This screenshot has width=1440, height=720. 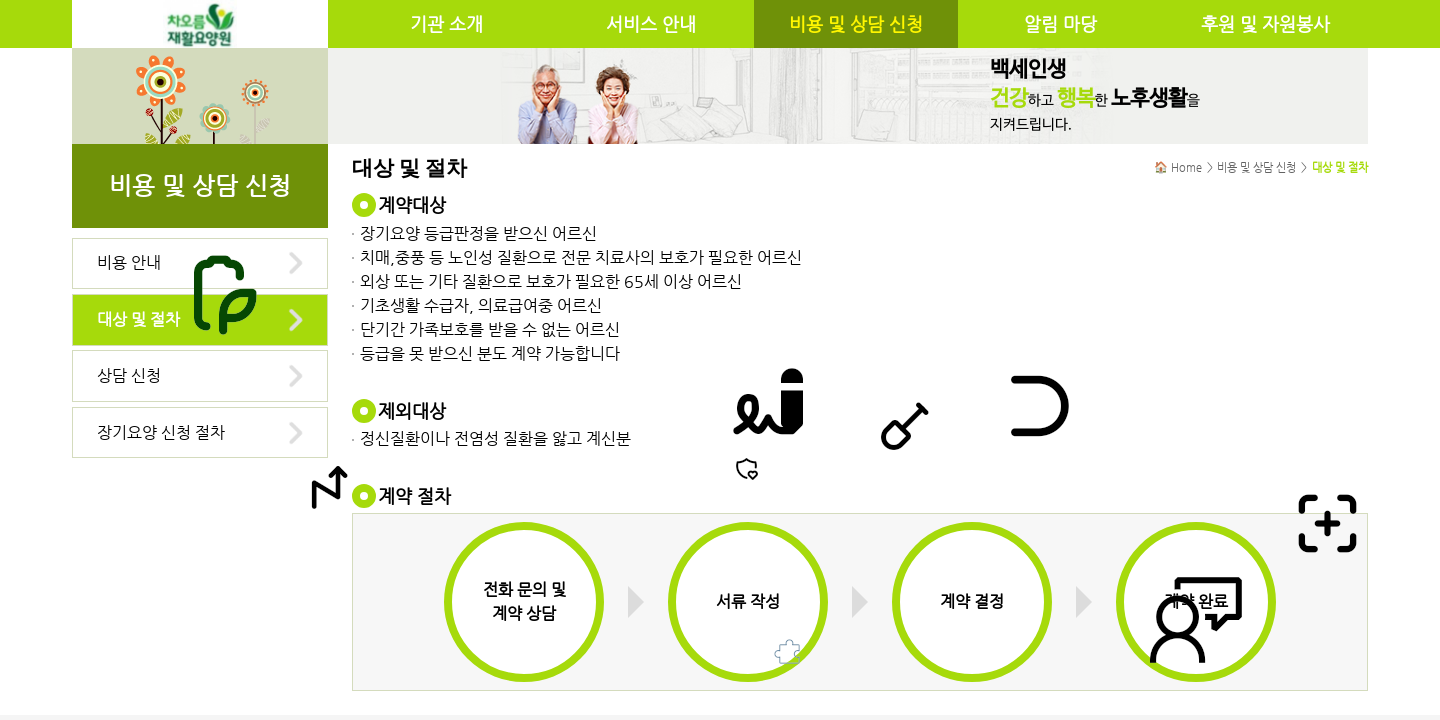 What do you see at coordinates (1199, 620) in the screenshot?
I see `submit feedback or comments` at bounding box center [1199, 620].